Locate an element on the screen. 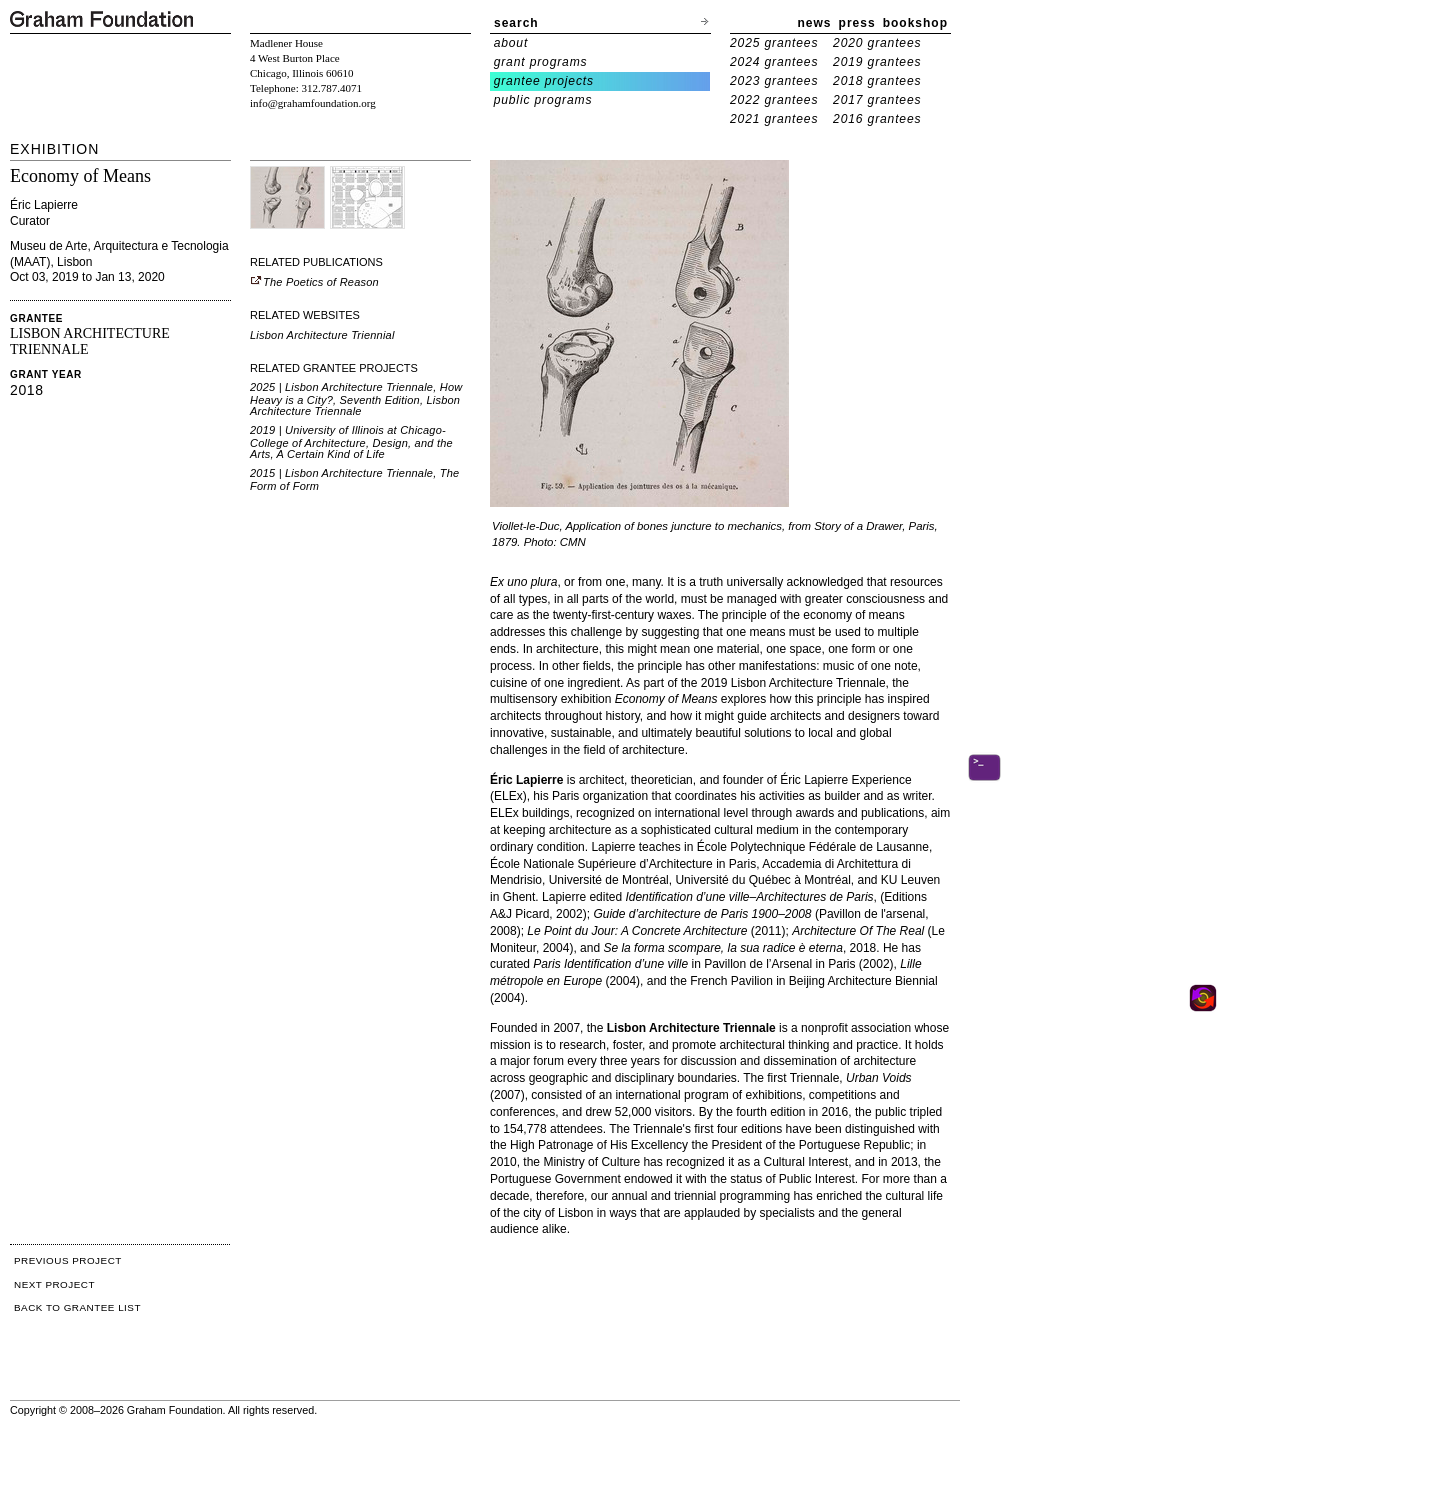 Image resolution: width=1440 pixels, height=1499 pixels. open gabutdm download manager app is located at coordinates (1203, 998).